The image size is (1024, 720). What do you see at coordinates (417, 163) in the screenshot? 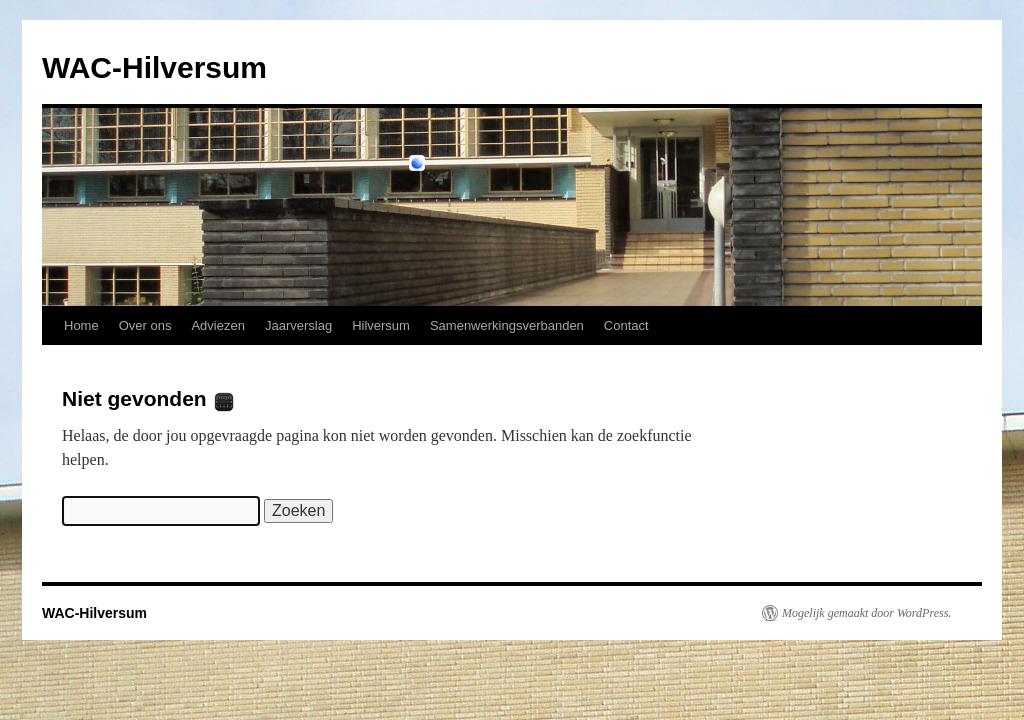
I see `open google earth app` at bounding box center [417, 163].